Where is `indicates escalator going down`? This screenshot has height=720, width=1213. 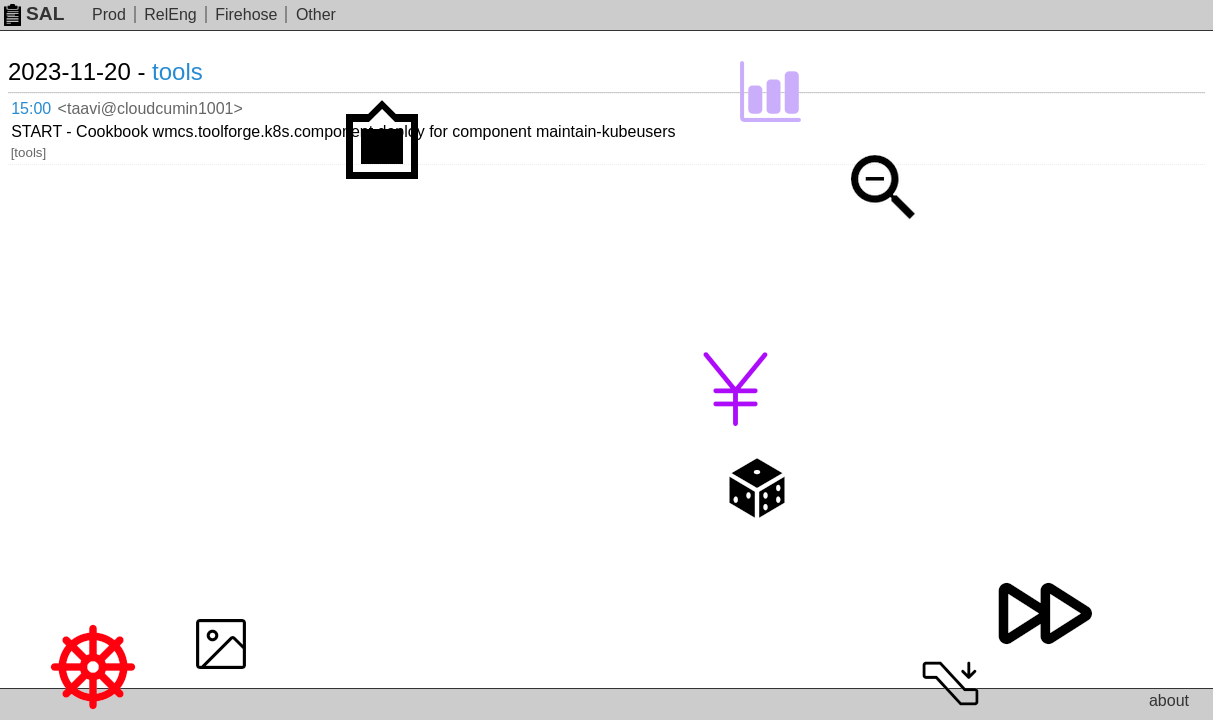 indicates escalator going down is located at coordinates (950, 683).